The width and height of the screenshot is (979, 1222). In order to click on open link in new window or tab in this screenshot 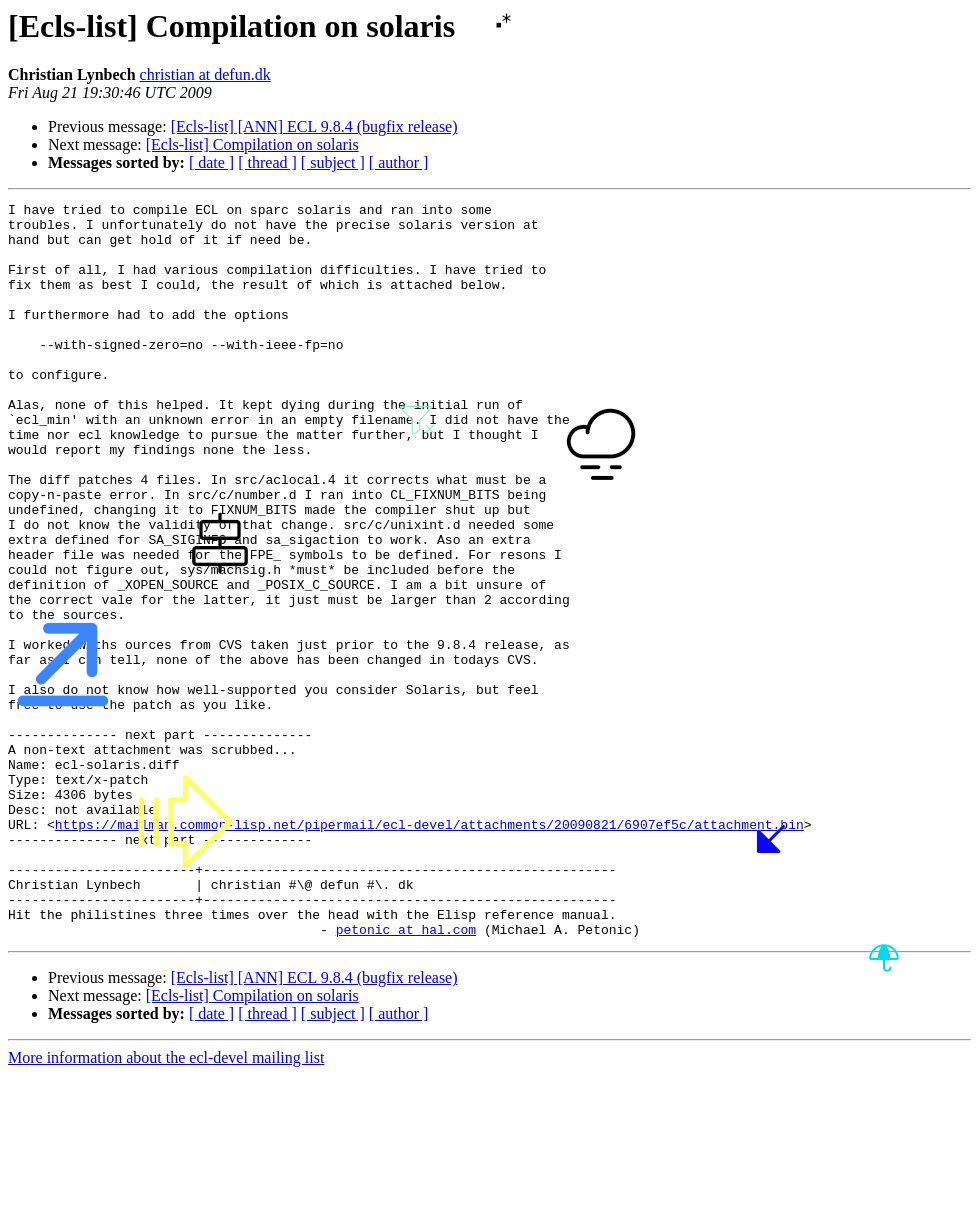, I will do `click(63, 661)`.